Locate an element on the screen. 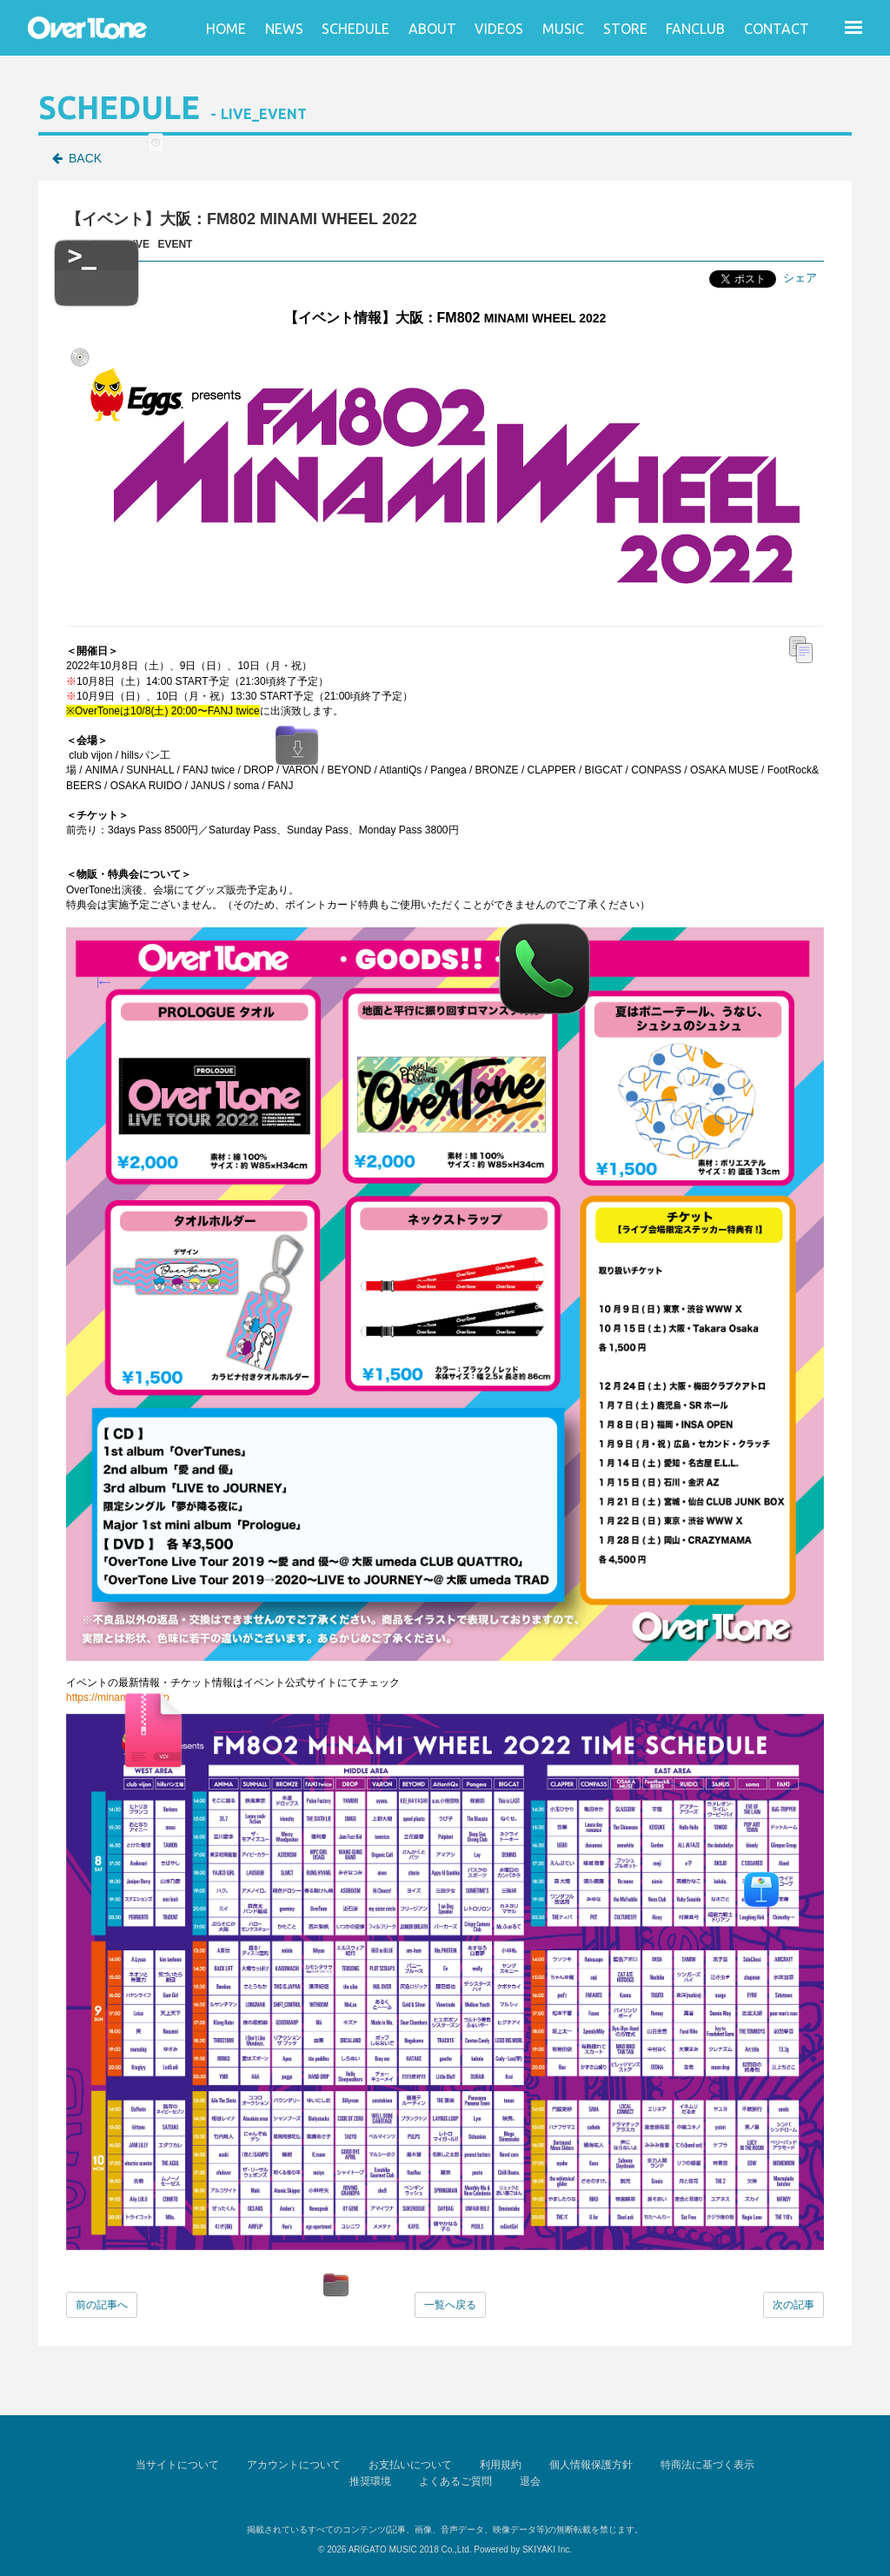  indicates a folder is ready to accept a dragged item is located at coordinates (335, 2284).